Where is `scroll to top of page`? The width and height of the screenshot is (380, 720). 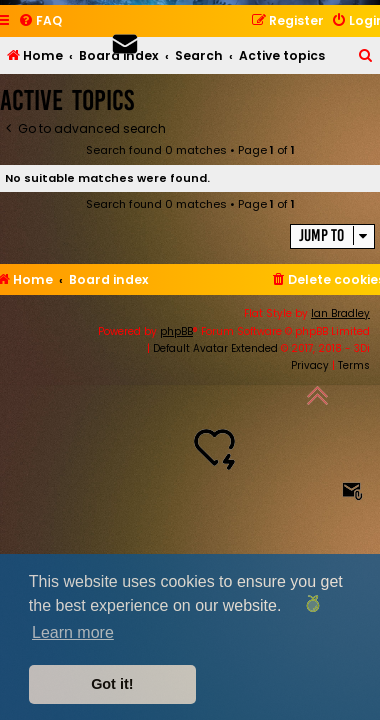 scroll to top of page is located at coordinates (317, 395).